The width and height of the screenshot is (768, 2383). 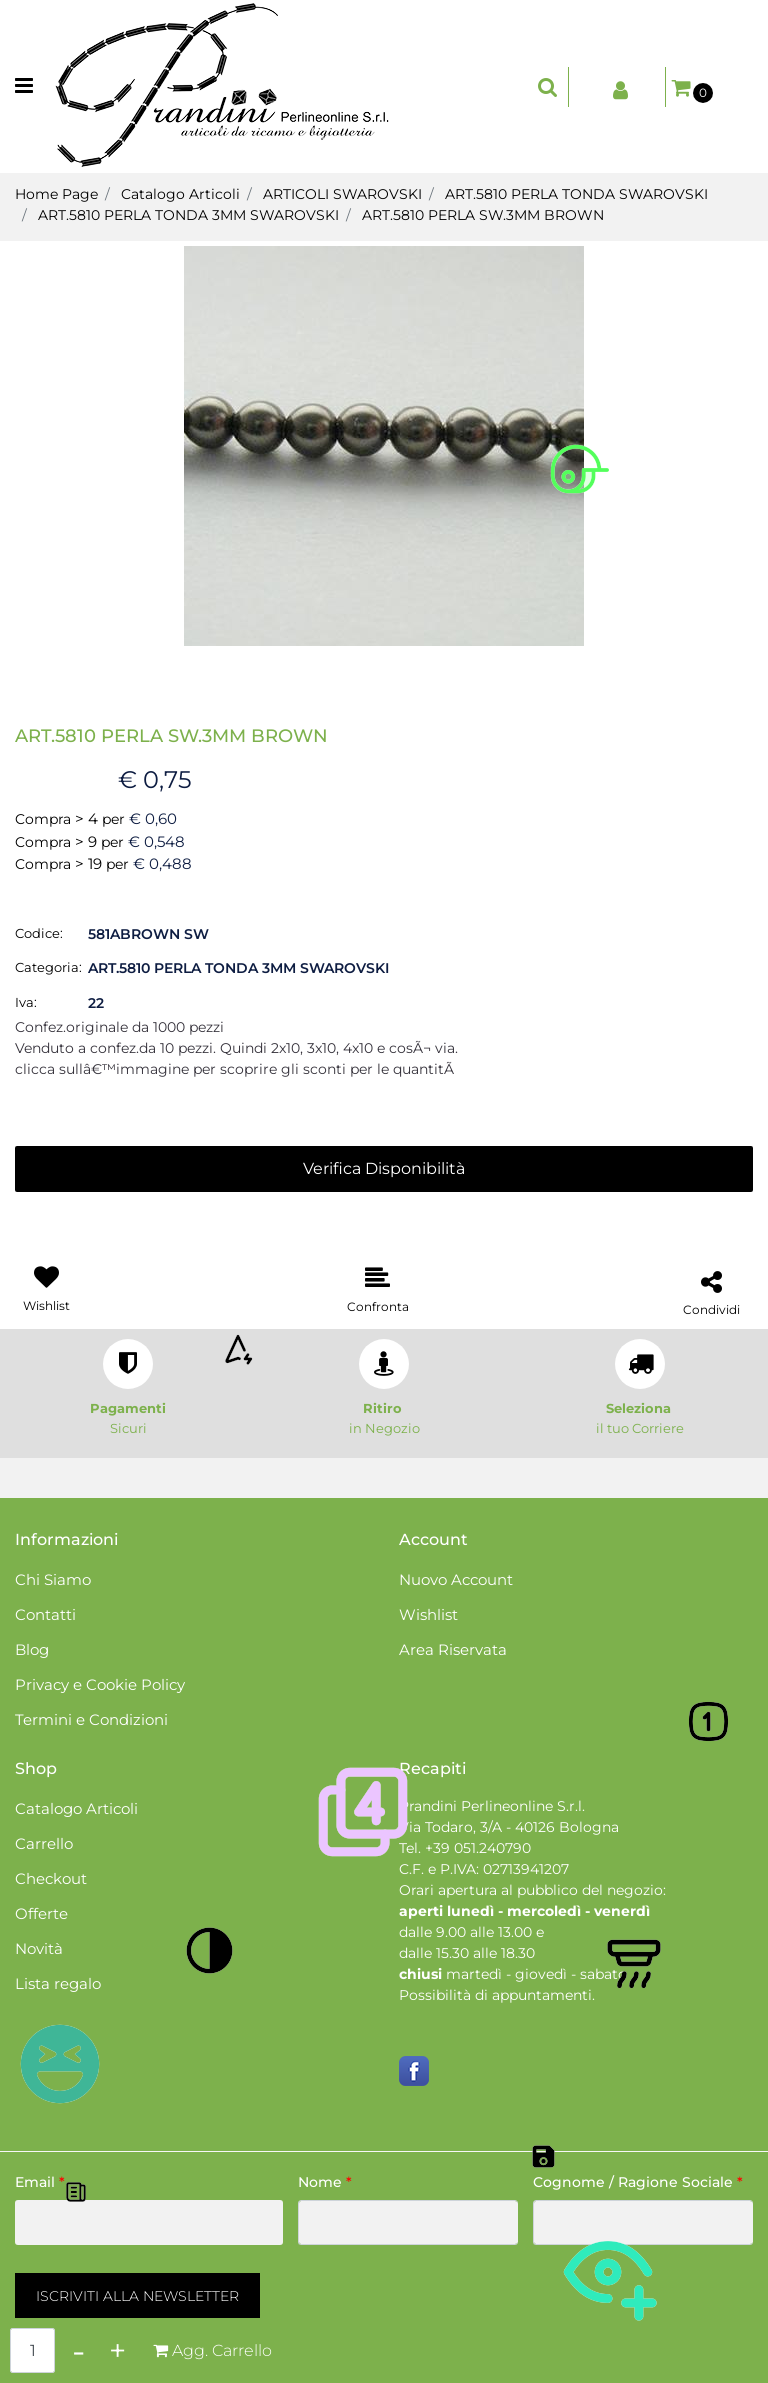 I want to click on quick navigation or fast route option, so click(x=238, y=1349).